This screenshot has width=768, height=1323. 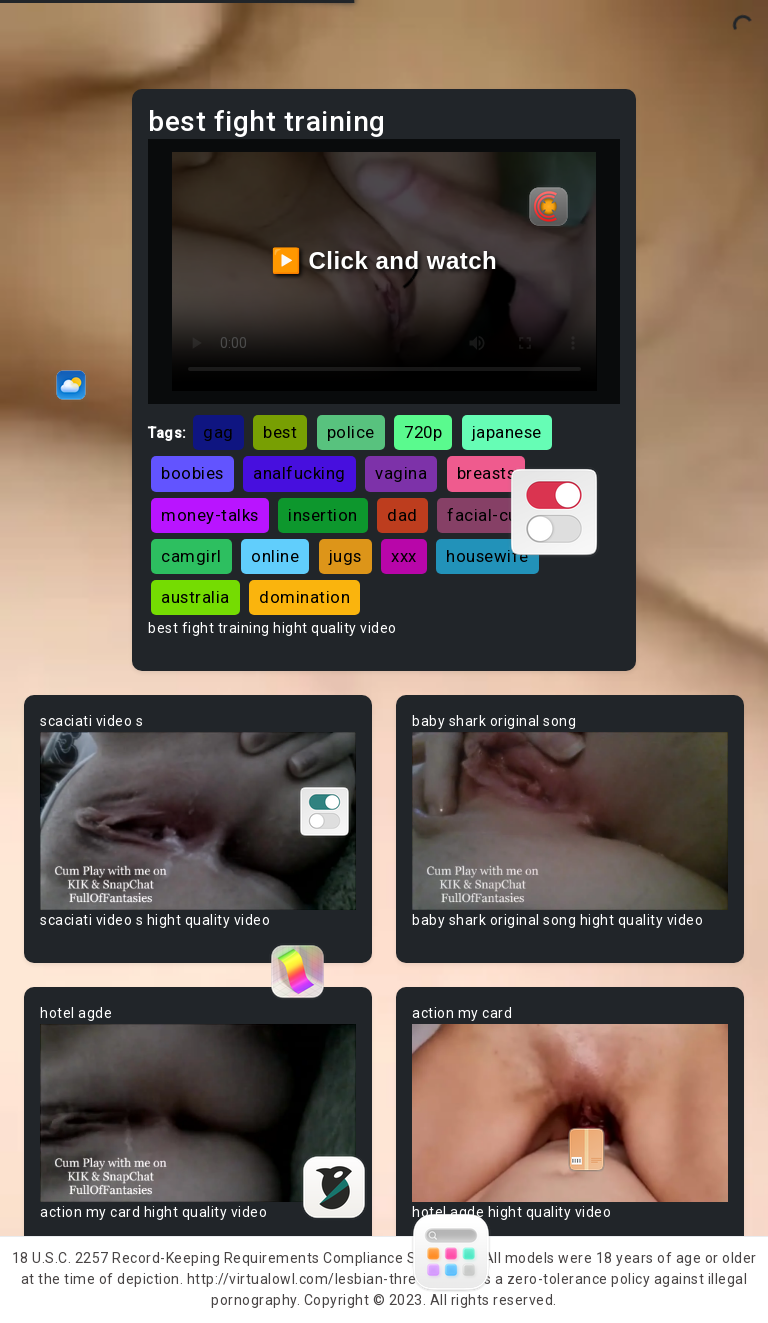 What do you see at coordinates (554, 512) in the screenshot?
I see `open system tweaks or settings customization` at bounding box center [554, 512].